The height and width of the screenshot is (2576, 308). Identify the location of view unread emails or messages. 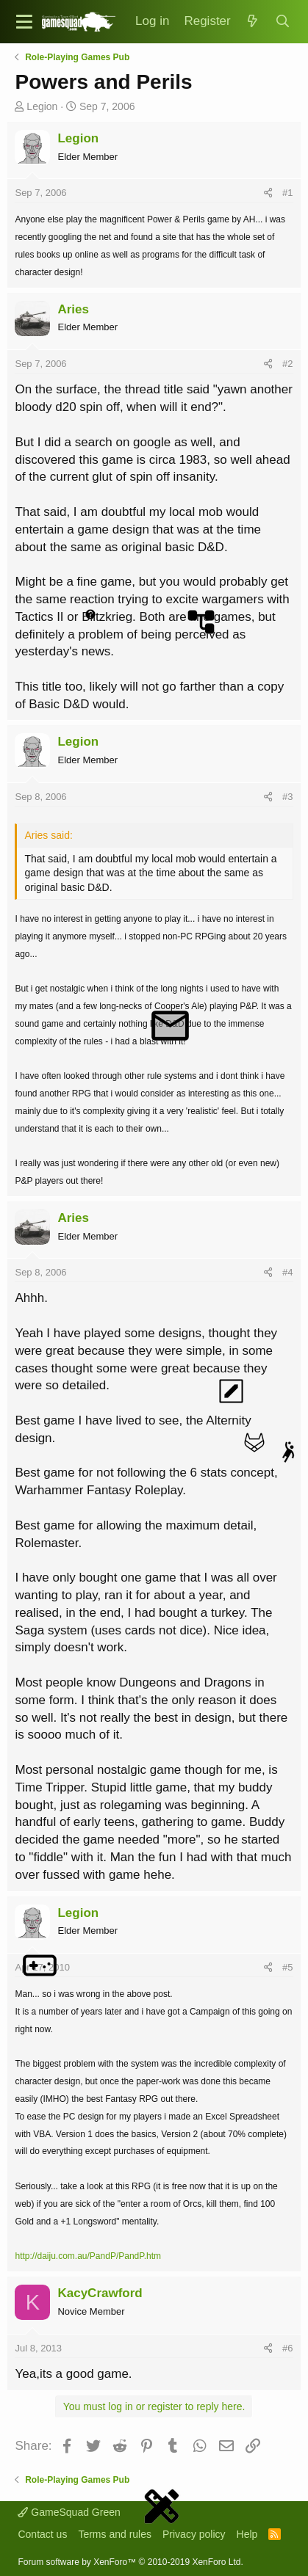
(170, 1025).